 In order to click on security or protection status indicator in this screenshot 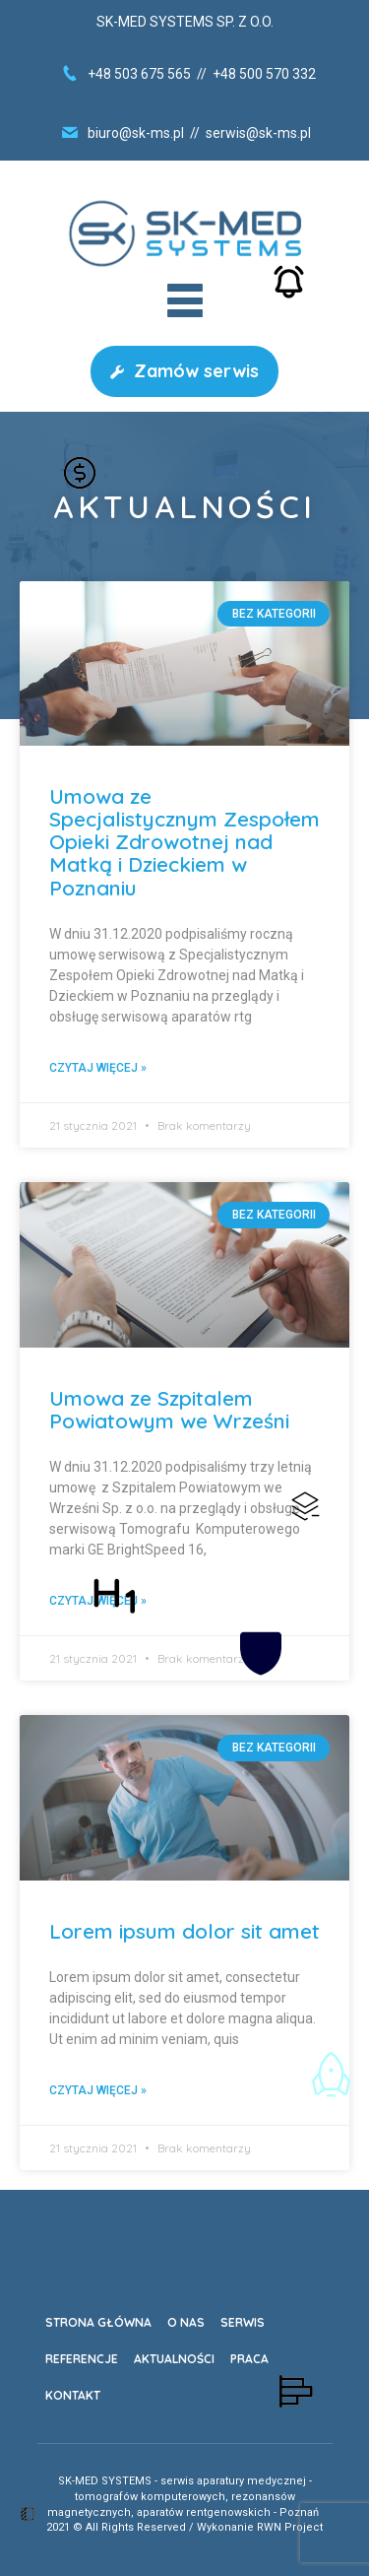, I will do `click(261, 1651)`.